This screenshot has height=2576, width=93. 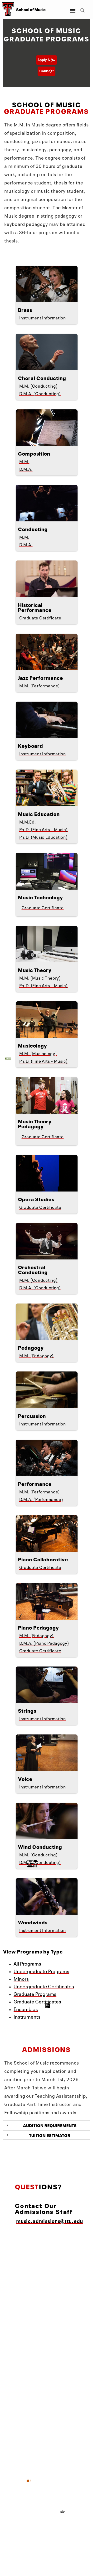 I want to click on Lenovo brand logo, so click(x=8, y=1058).